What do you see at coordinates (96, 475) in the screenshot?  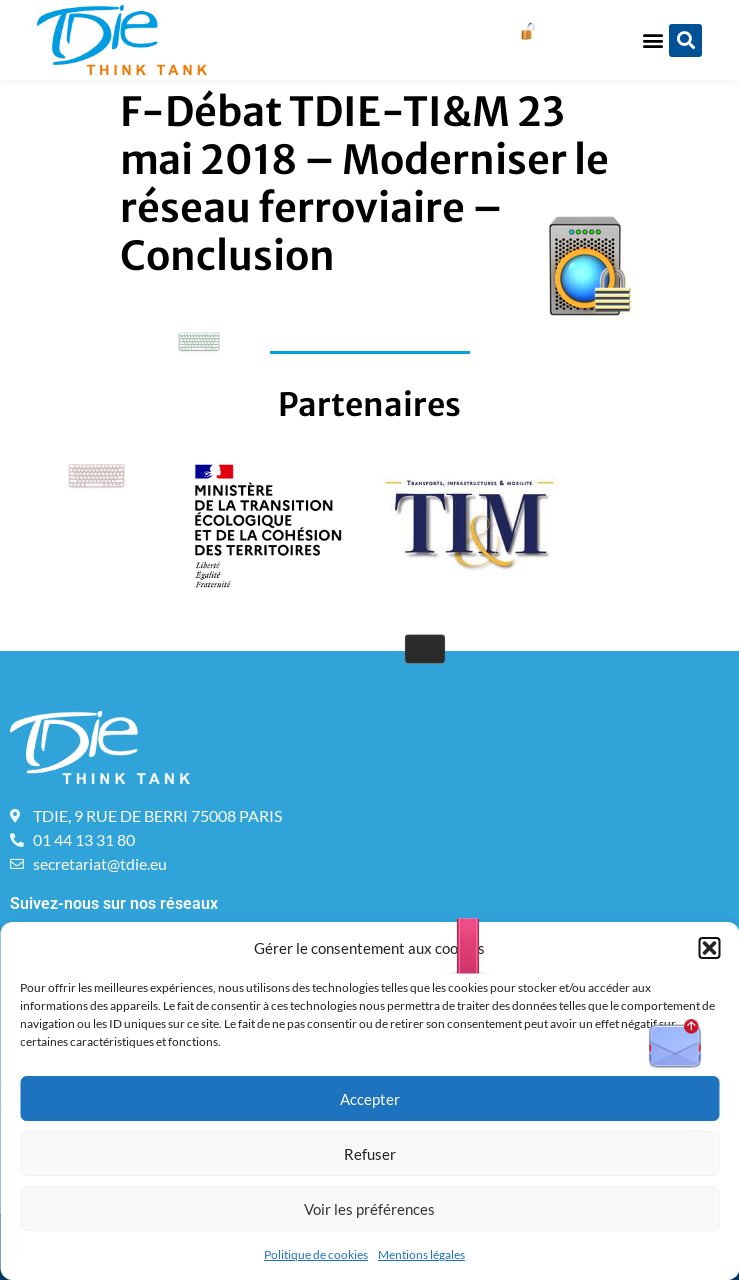 I see `connect to a wireless bluetooth keyboard` at bounding box center [96, 475].